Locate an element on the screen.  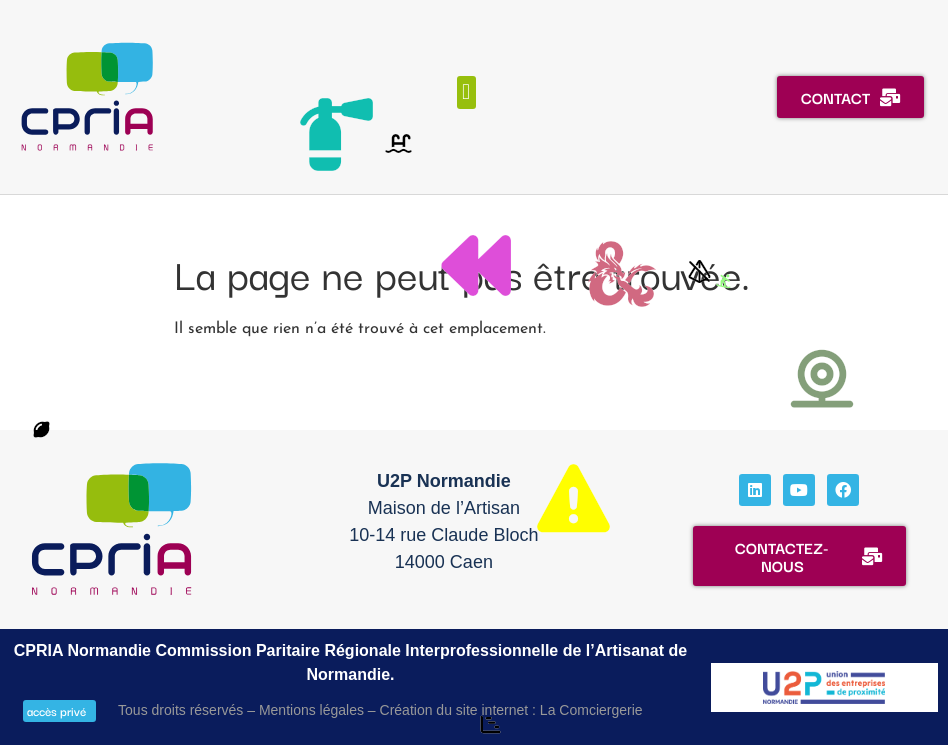
skip to previous track is located at coordinates (480, 265).